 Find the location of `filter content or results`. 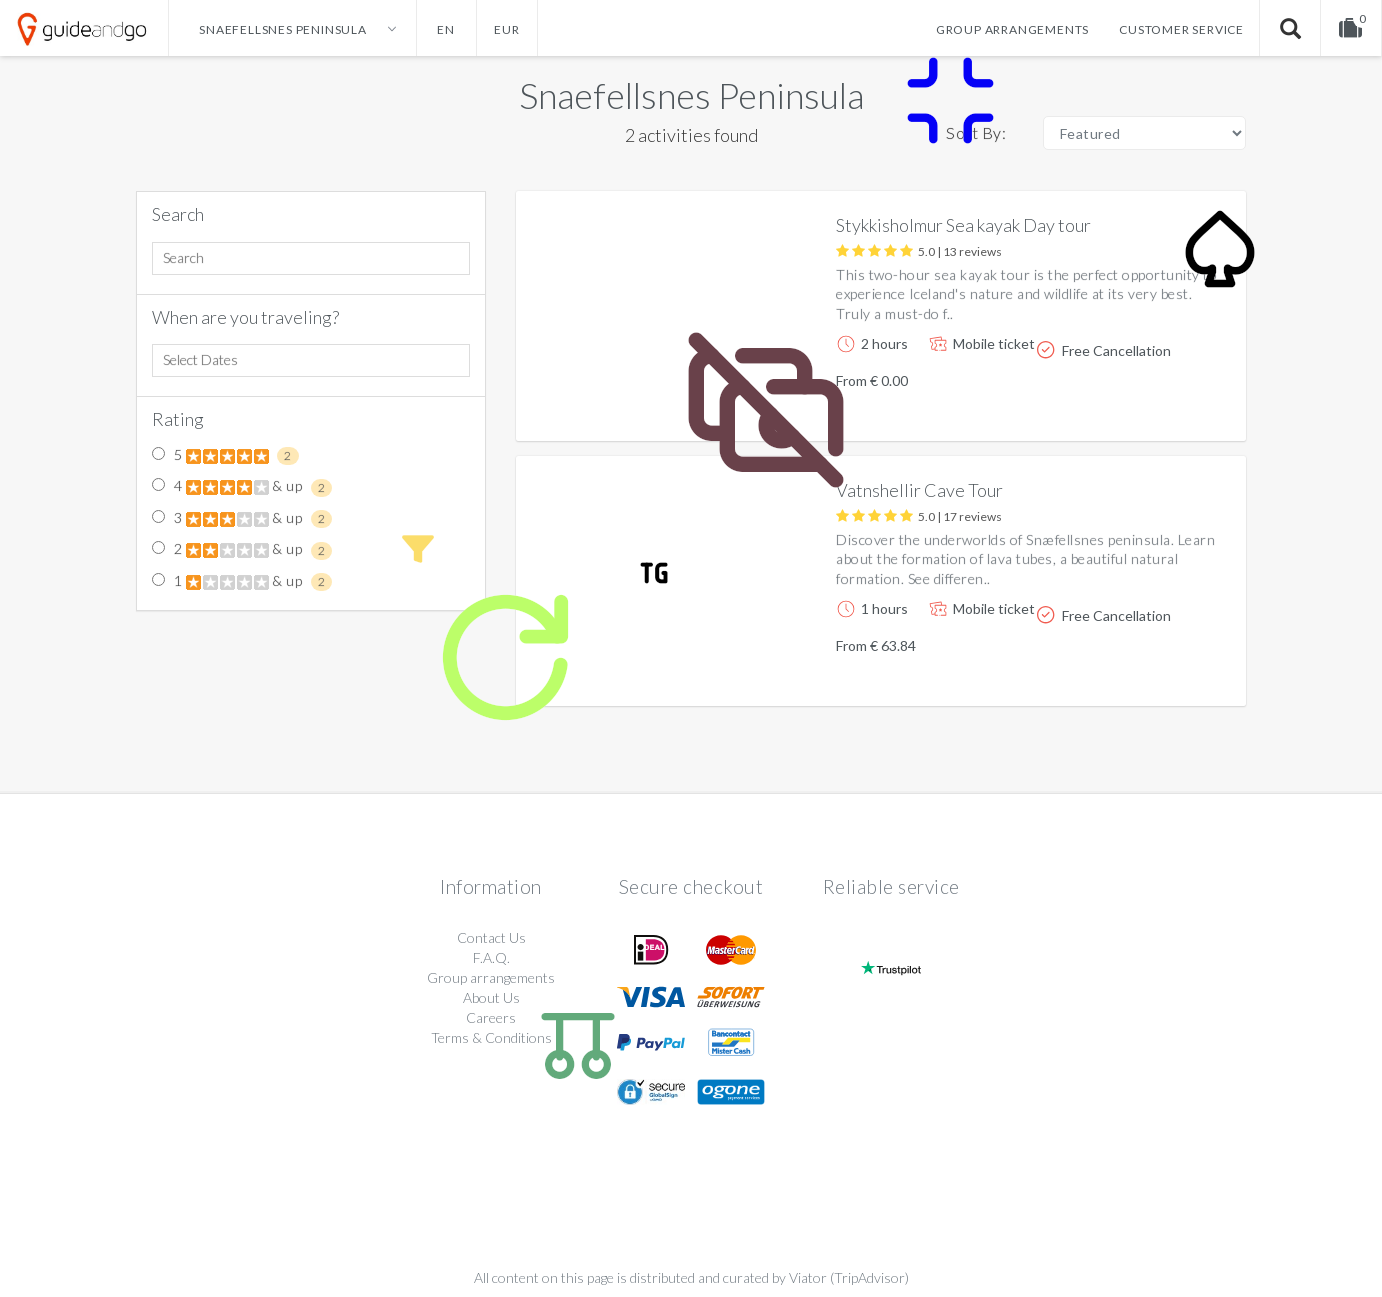

filter content or results is located at coordinates (418, 549).